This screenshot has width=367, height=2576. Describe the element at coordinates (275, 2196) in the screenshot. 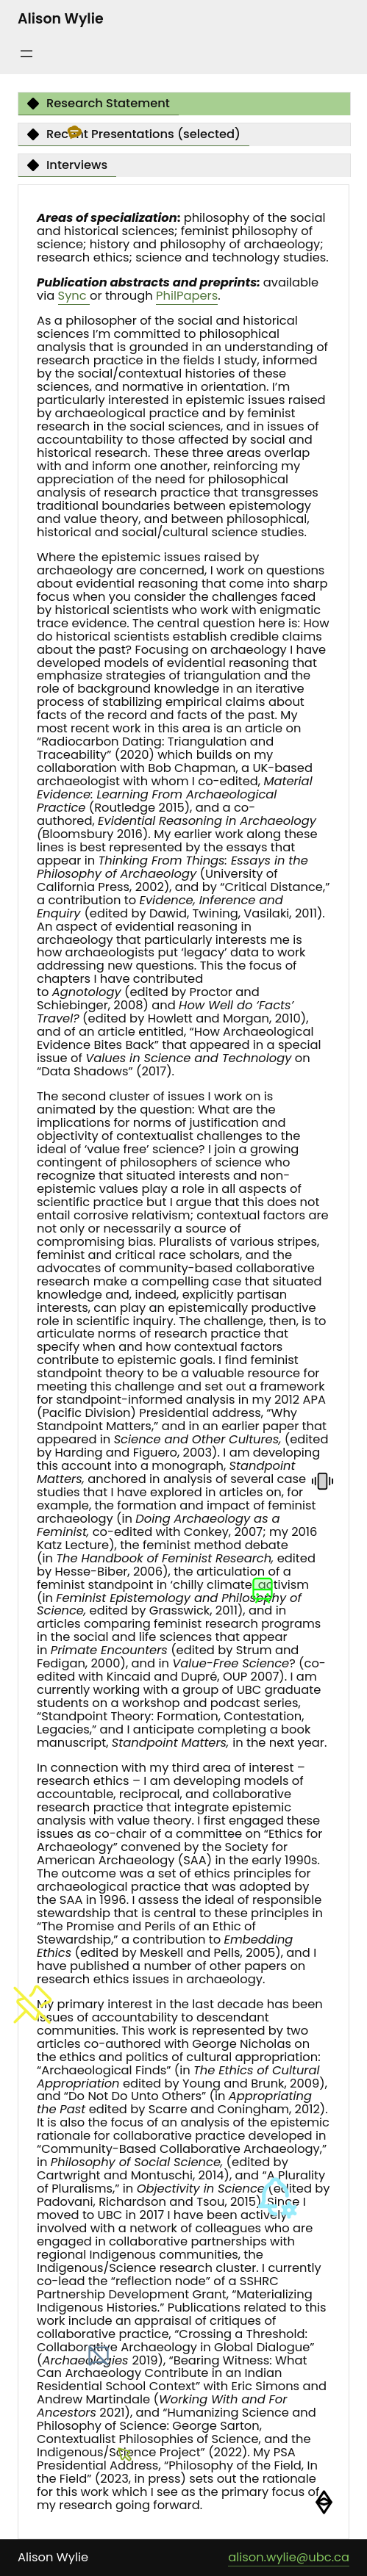

I see `access notification settings` at that location.